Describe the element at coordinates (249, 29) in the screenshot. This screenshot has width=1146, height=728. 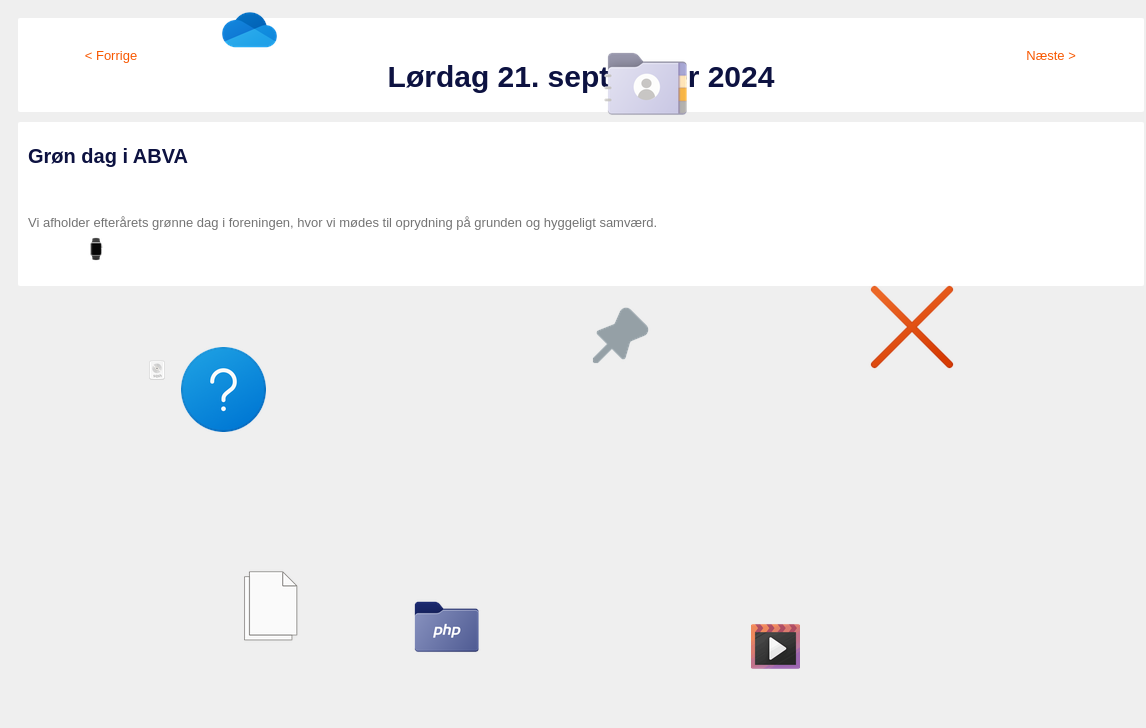
I see `open microsoft onedrive` at that location.